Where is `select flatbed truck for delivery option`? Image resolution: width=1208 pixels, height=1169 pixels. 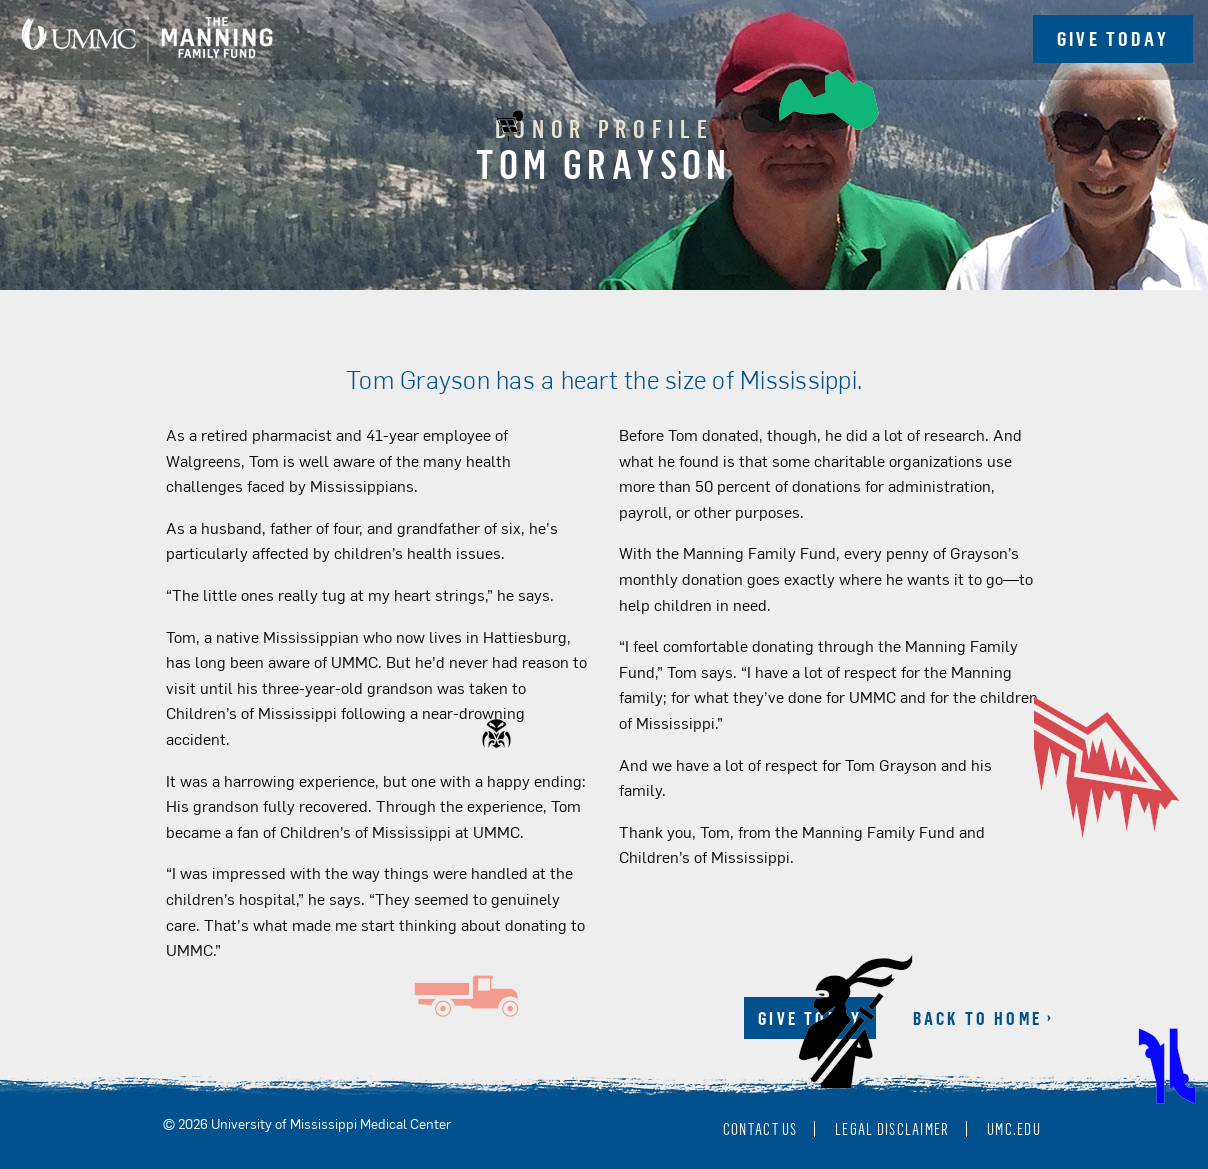
select flatbed truck for delivery option is located at coordinates (466, 996).